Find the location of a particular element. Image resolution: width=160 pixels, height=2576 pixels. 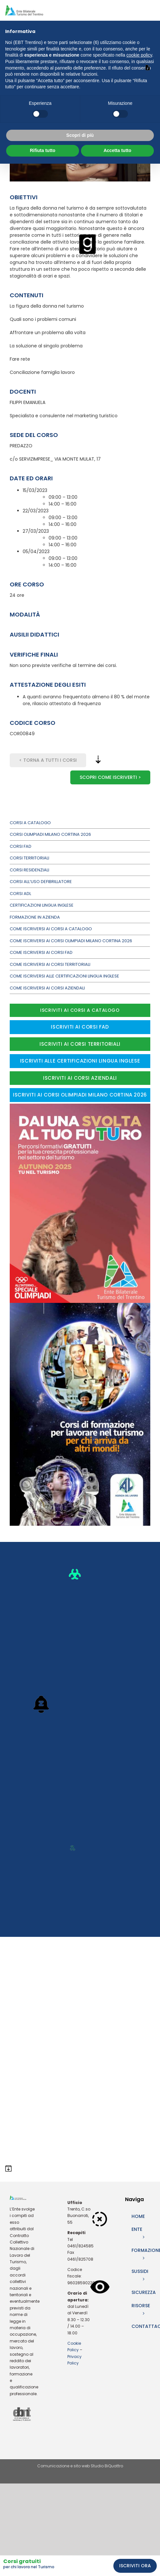

download to storage or archive is located at coordinates (8, 2168).